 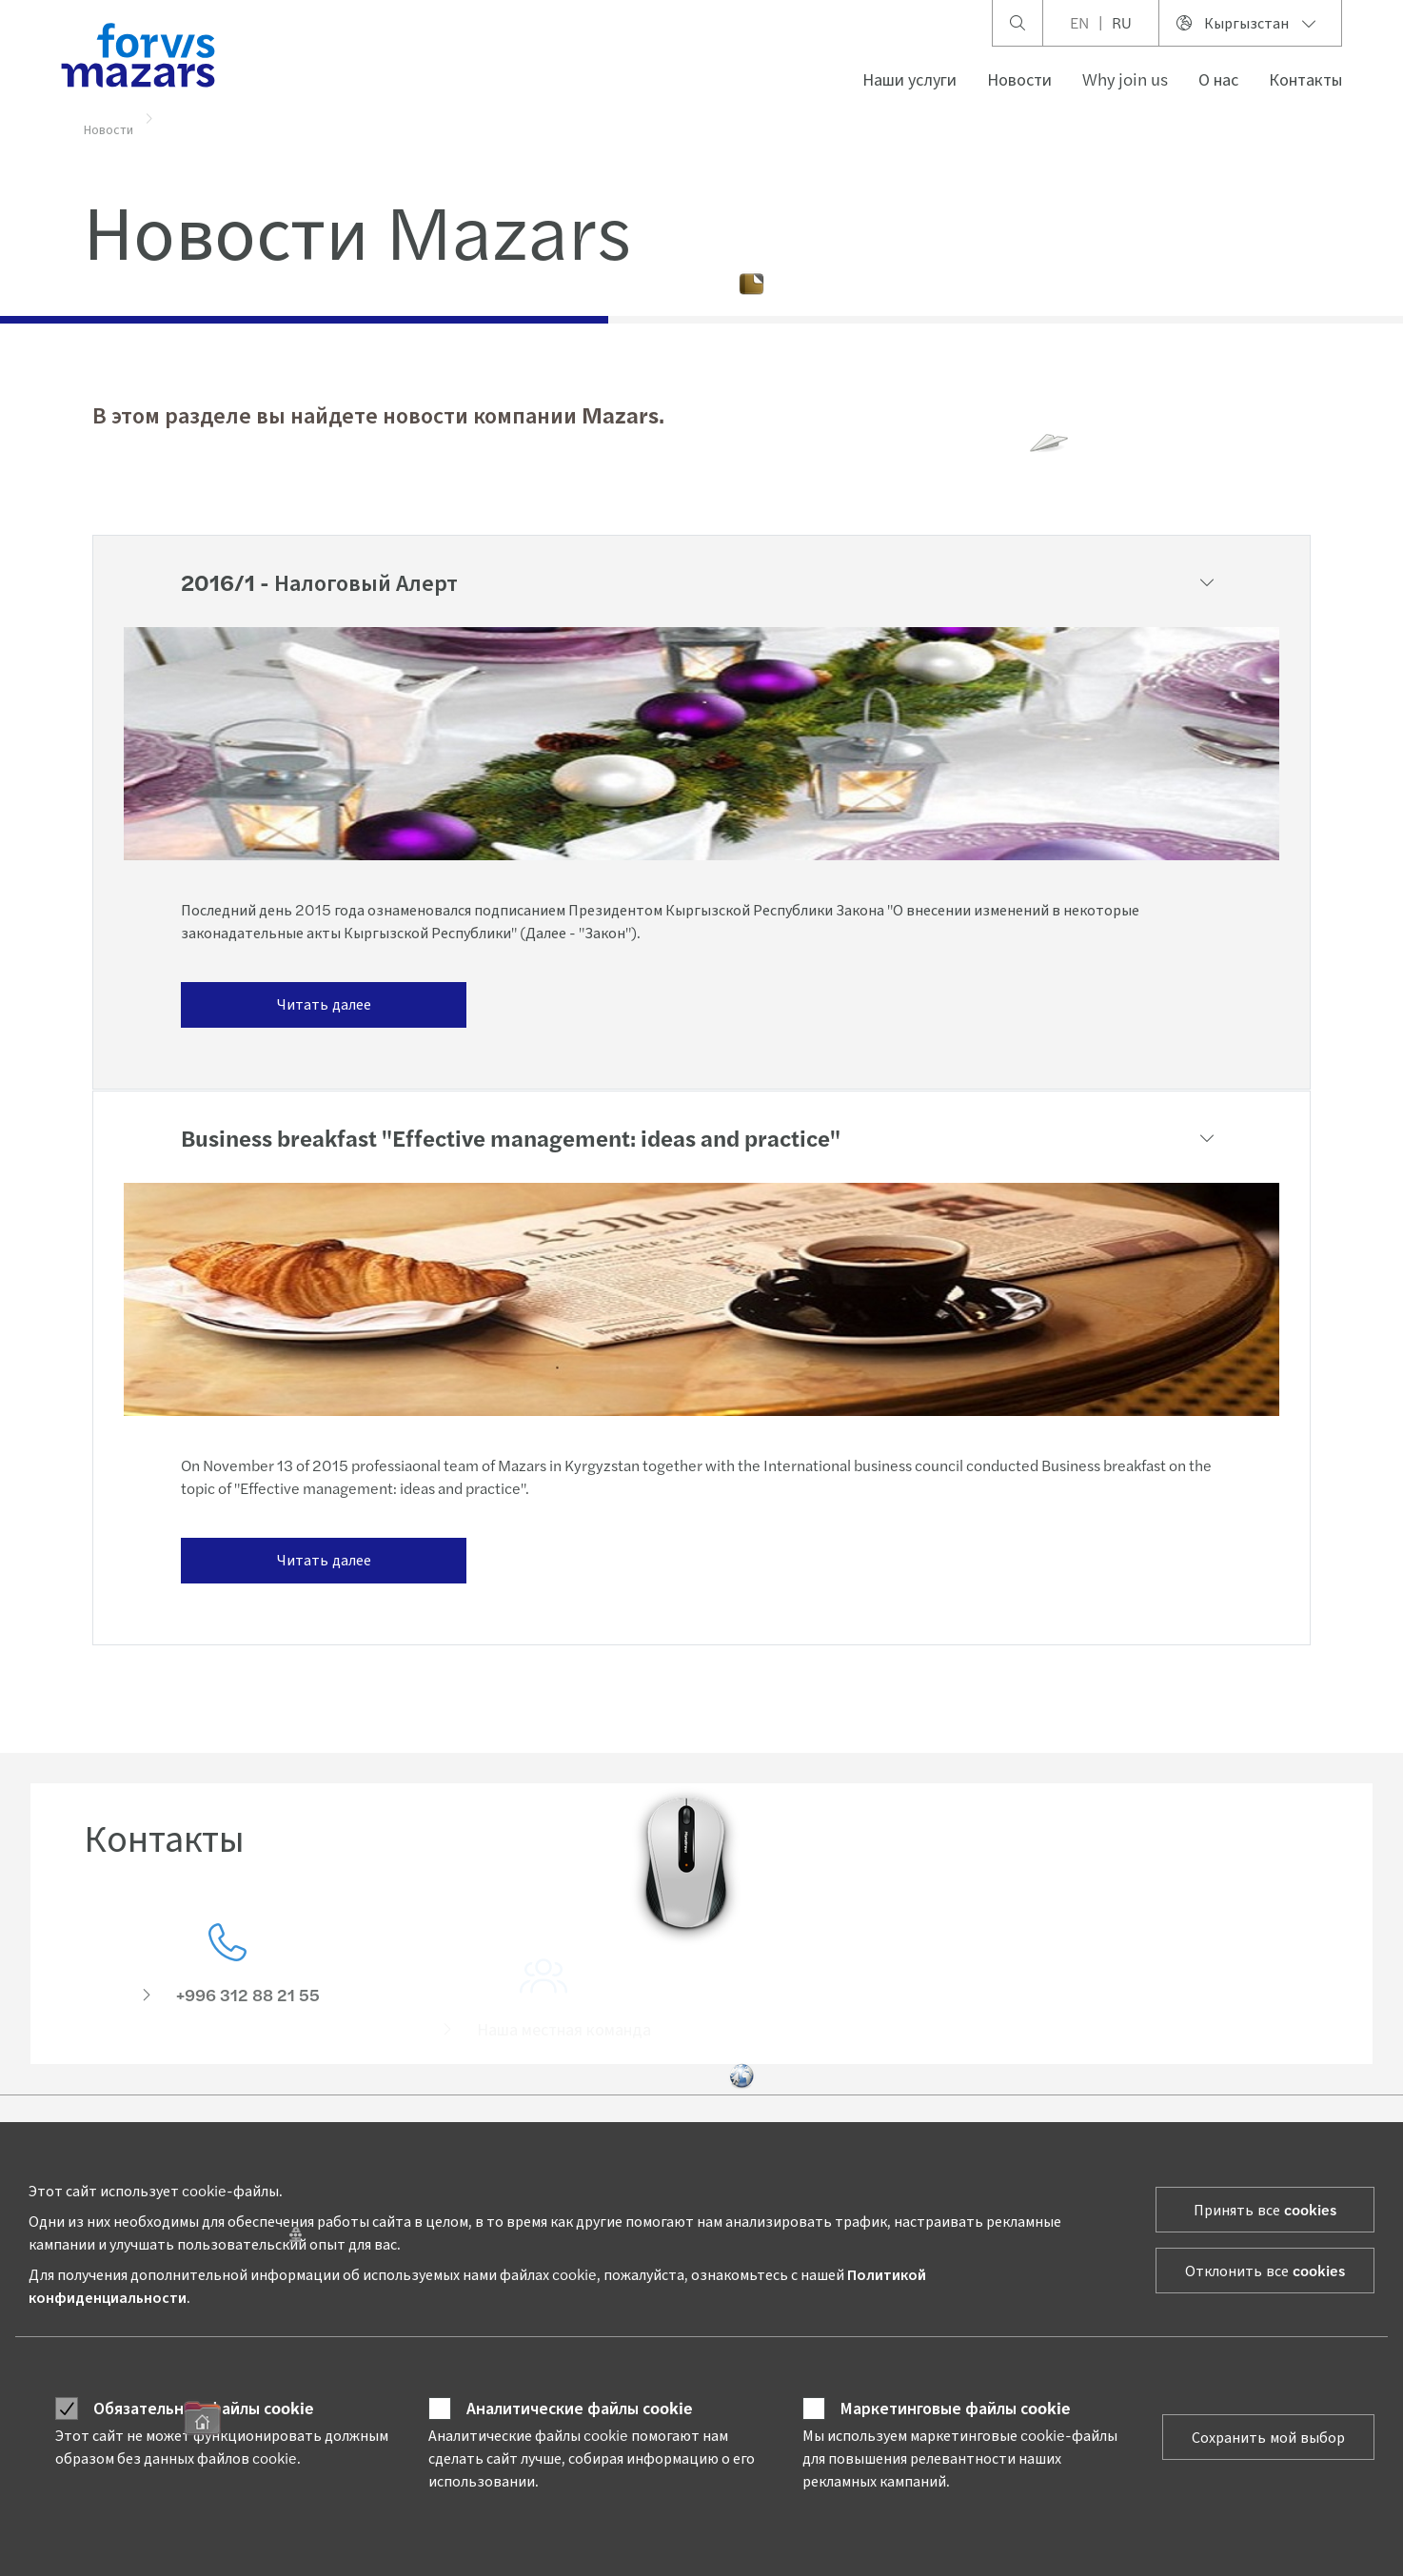 What do you see at coordinates (741, 2075) in the screenshot?
I see `open web browser` at bounding box center [741, 2075].